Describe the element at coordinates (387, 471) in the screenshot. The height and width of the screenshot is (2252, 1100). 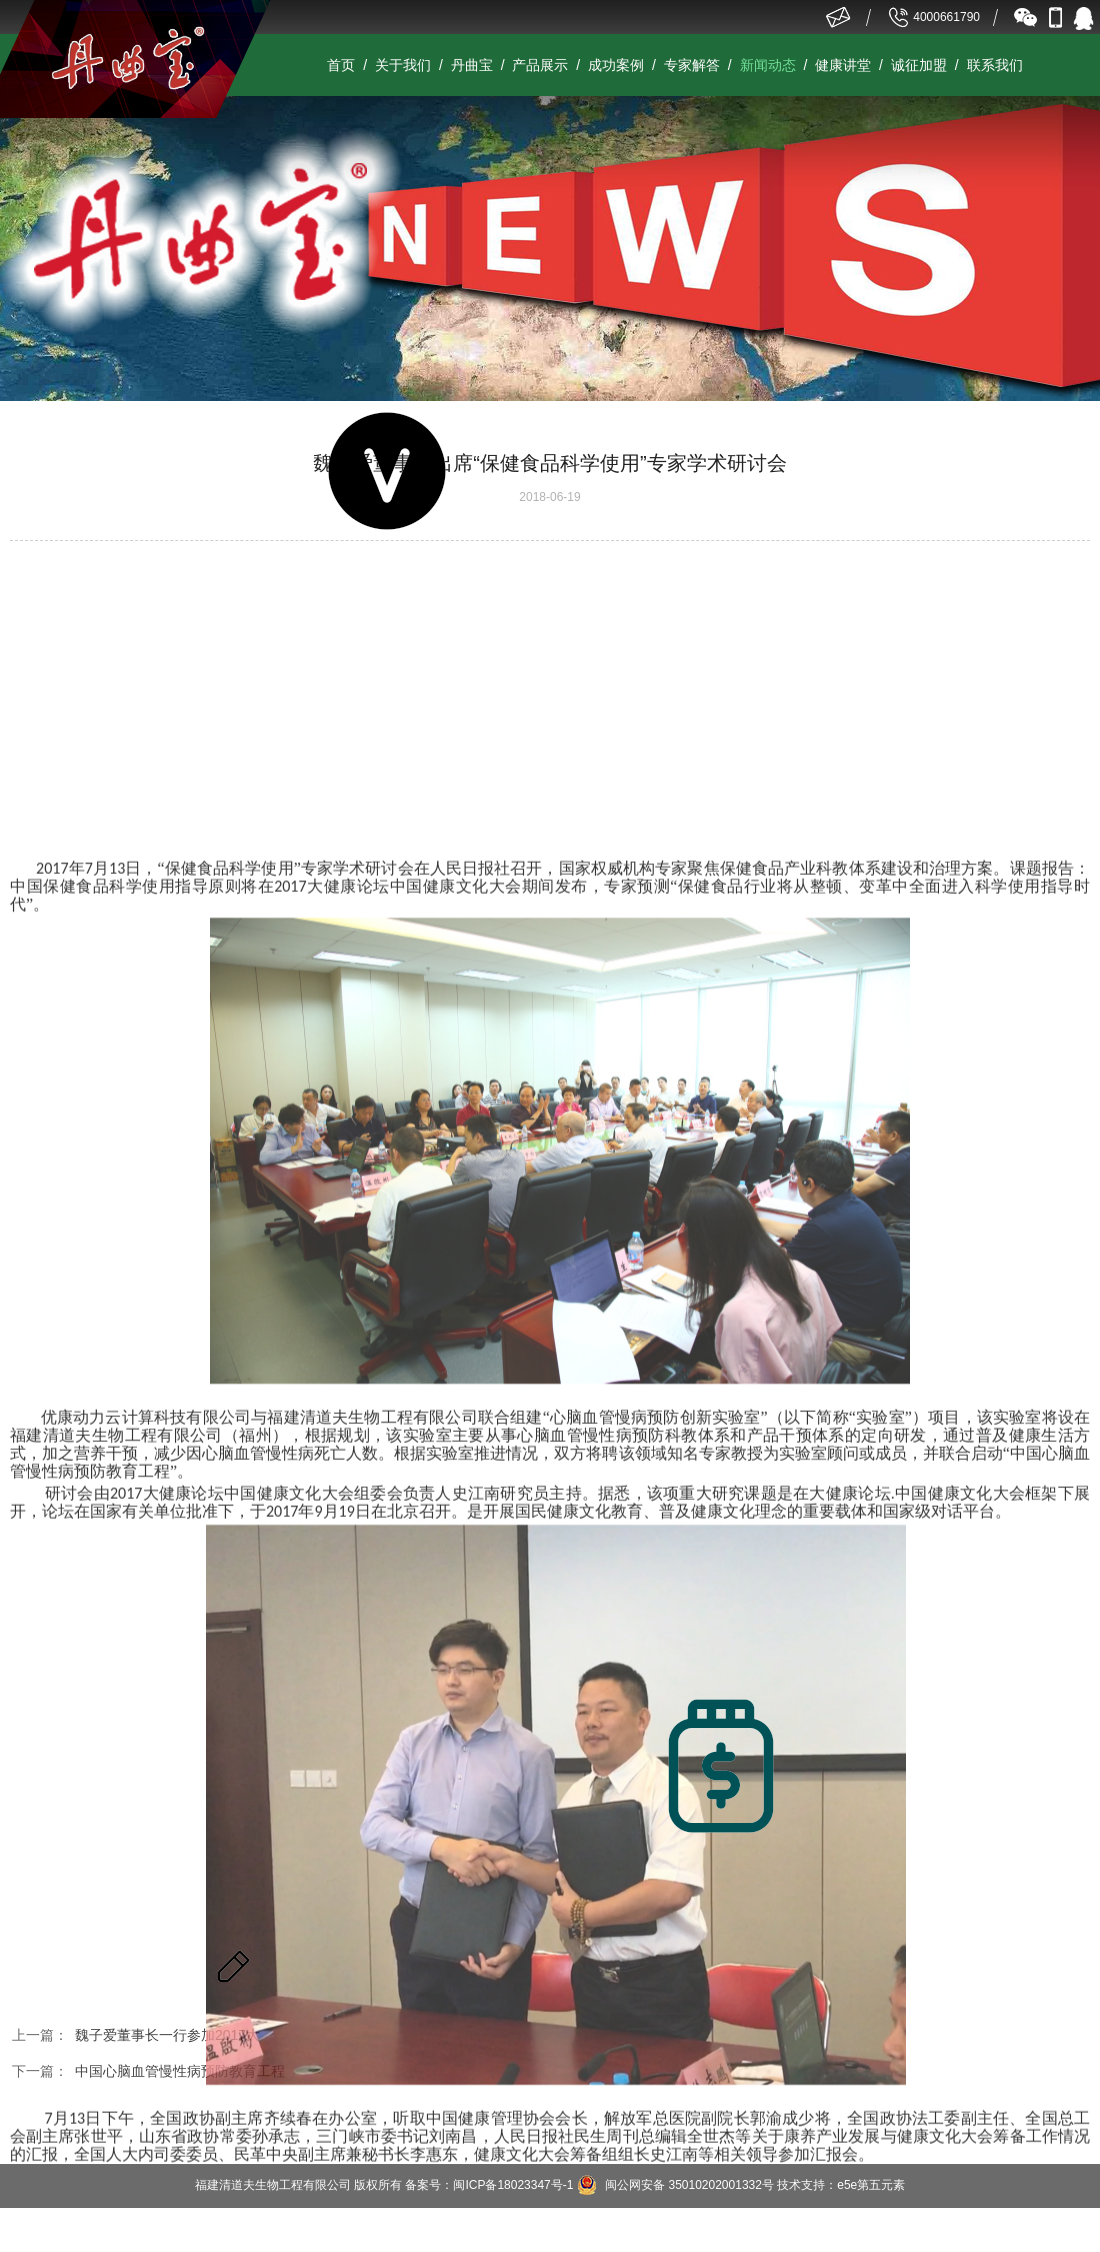
I see `indicates a verified status or account` at that location.